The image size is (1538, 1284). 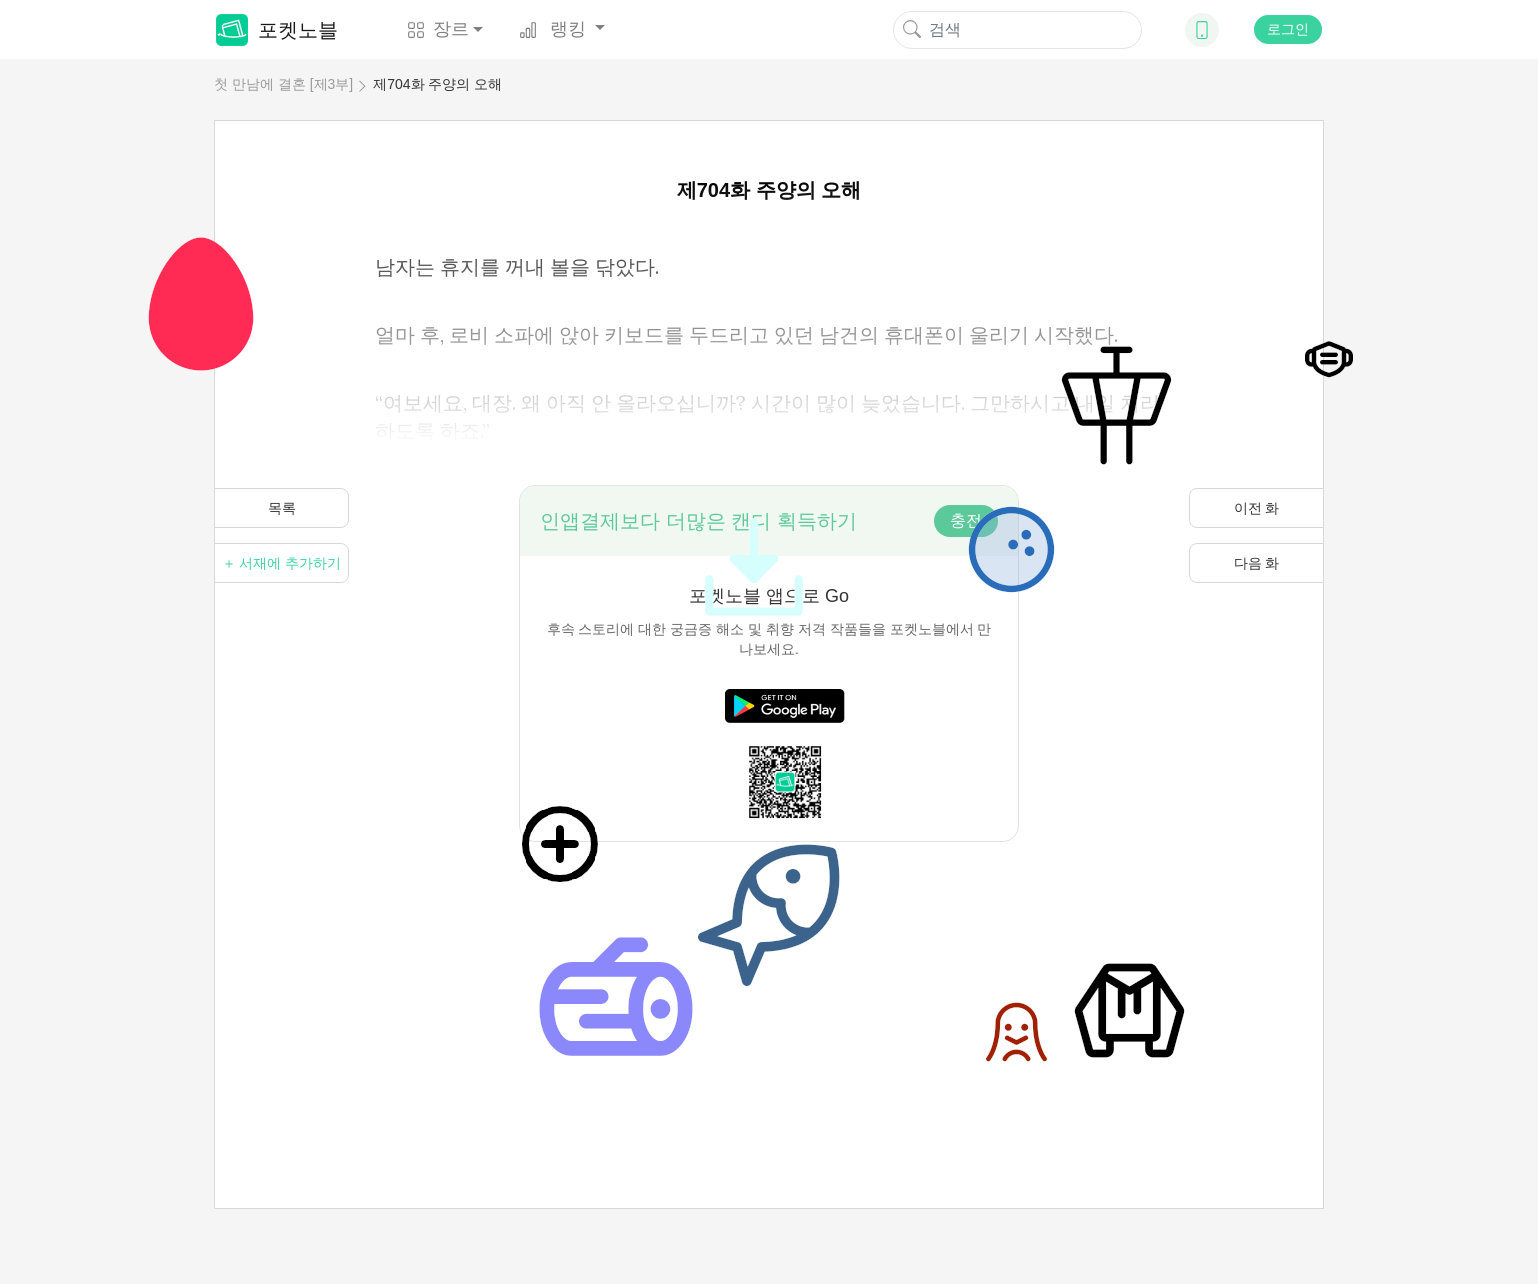 I want to click on access bowling or sports games, so click(x=1011, y=549).